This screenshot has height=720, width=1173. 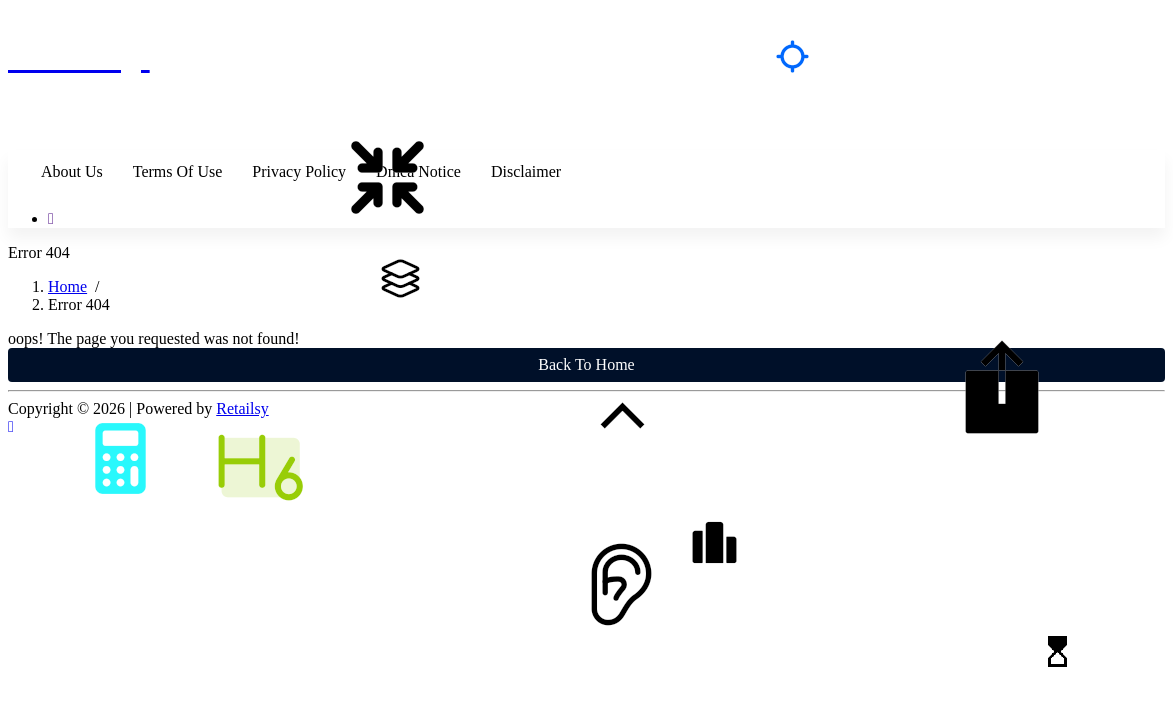 I want to click on open the calculator app, so click(x=120, y=458).